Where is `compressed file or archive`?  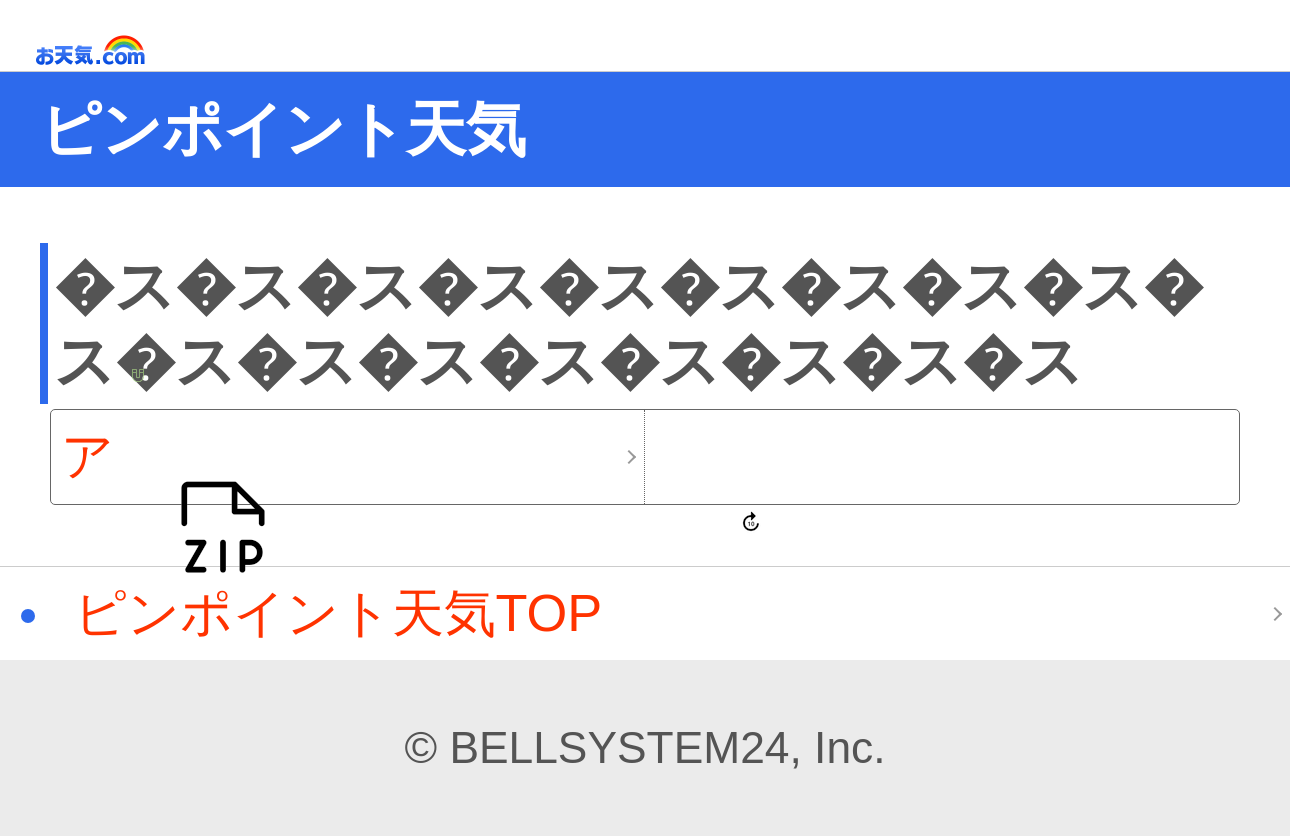 compressed file or archive is located at coordinates (223, 531).